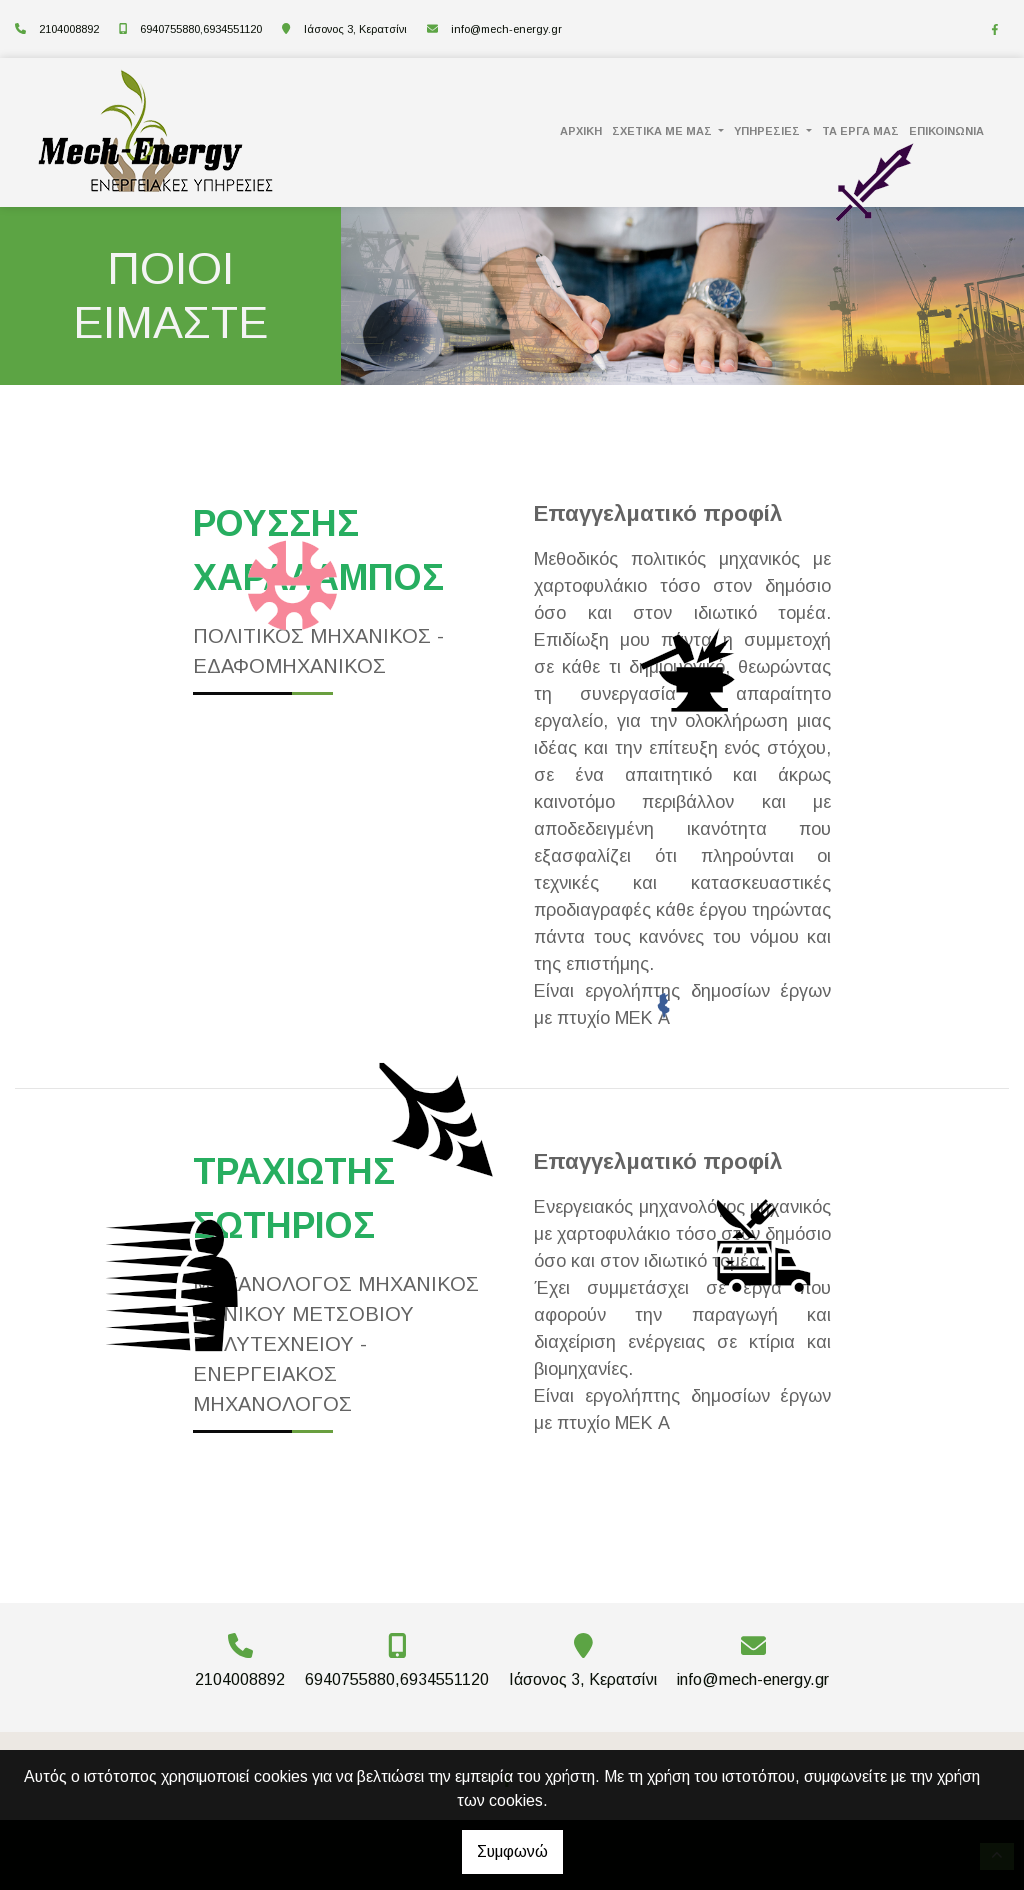  What do you see at coordinates (873, 183) in the screenshot?
I see `equip a broken or shattered weapon` at bounding box center [873, 183].